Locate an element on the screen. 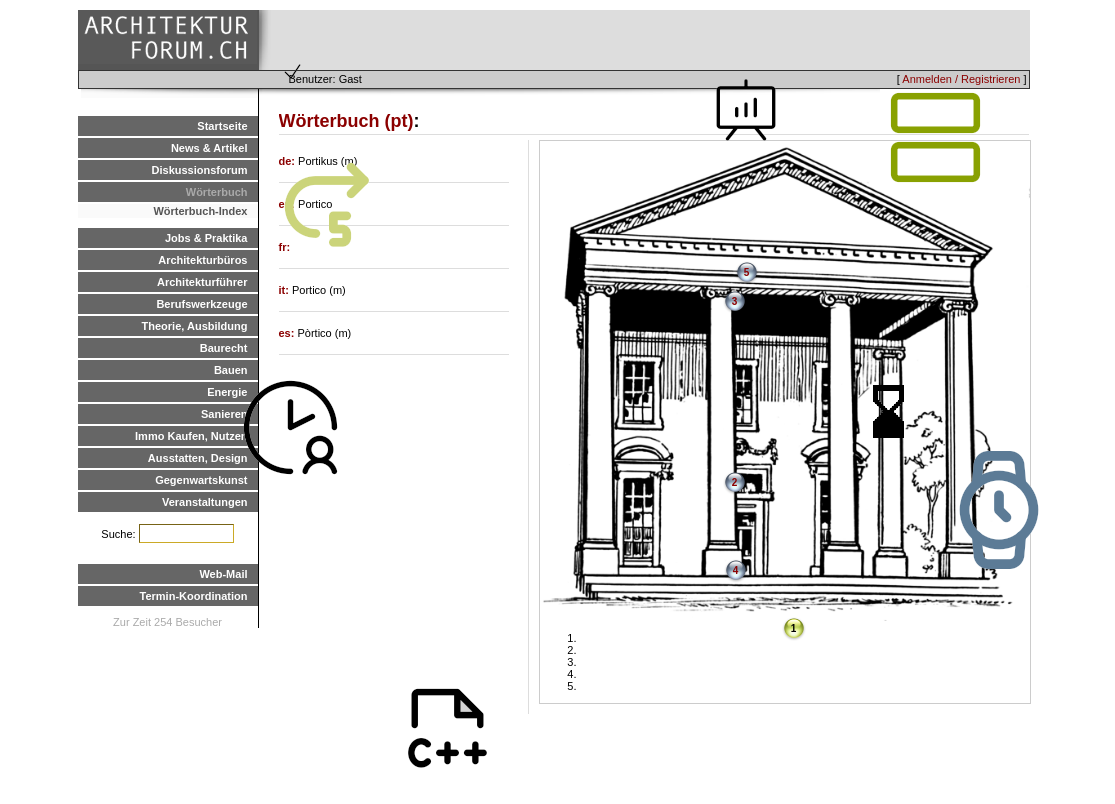 This screenshot has width=1115, height=804. view time or clock settings is located at coordinates (999, 510).